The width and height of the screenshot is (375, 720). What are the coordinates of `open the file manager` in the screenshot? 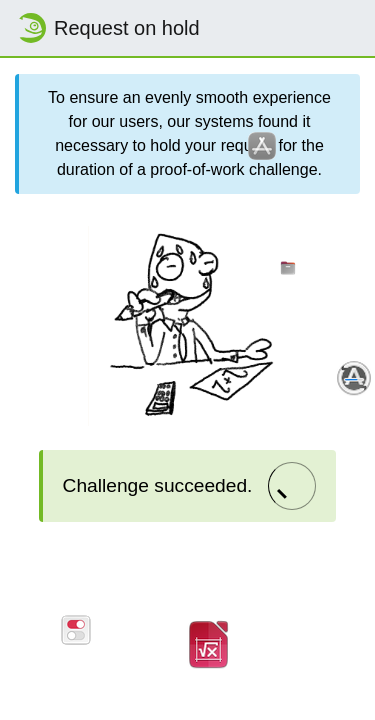 It's located at (288, 268).